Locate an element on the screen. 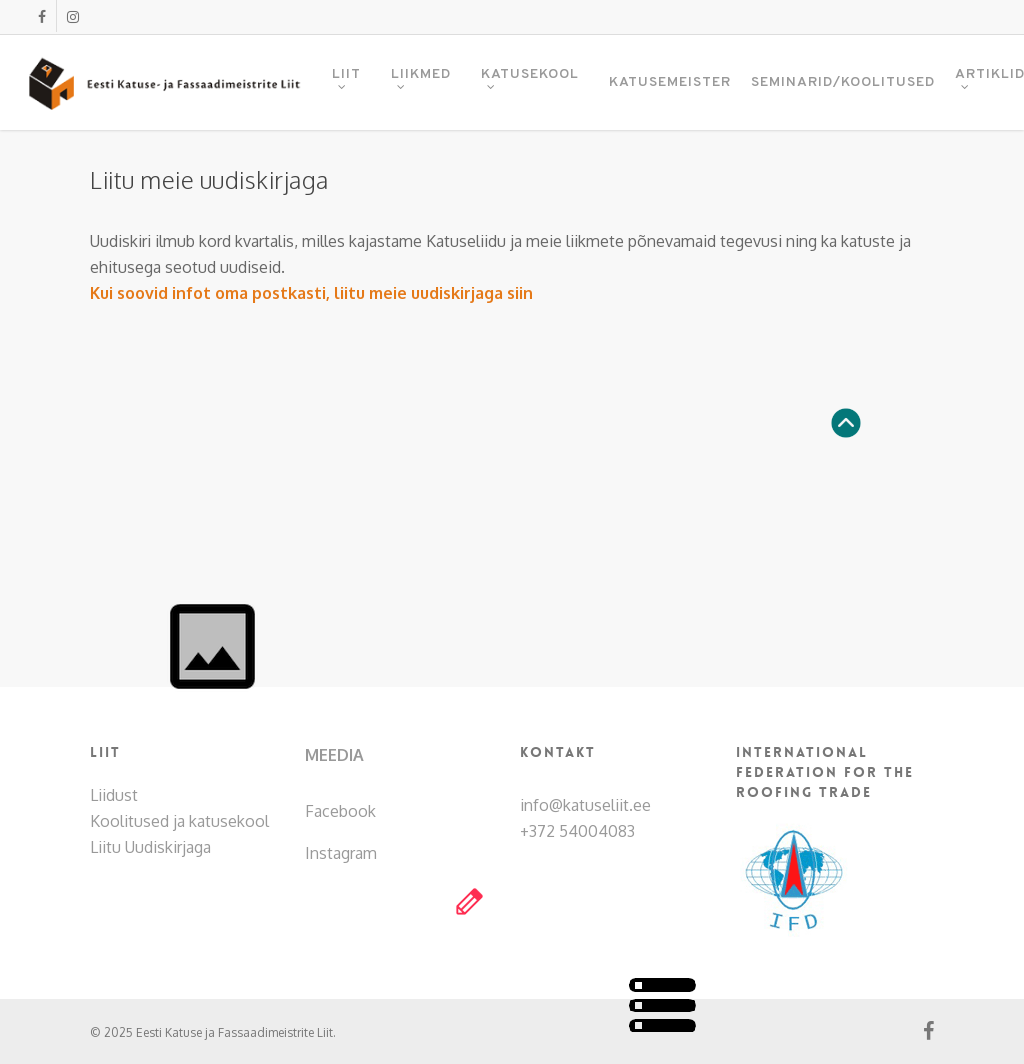 Image resolution: width=1024 pixels, height=1064 pixels. insert or add a photo to your content is located at coordinates (212, 646).